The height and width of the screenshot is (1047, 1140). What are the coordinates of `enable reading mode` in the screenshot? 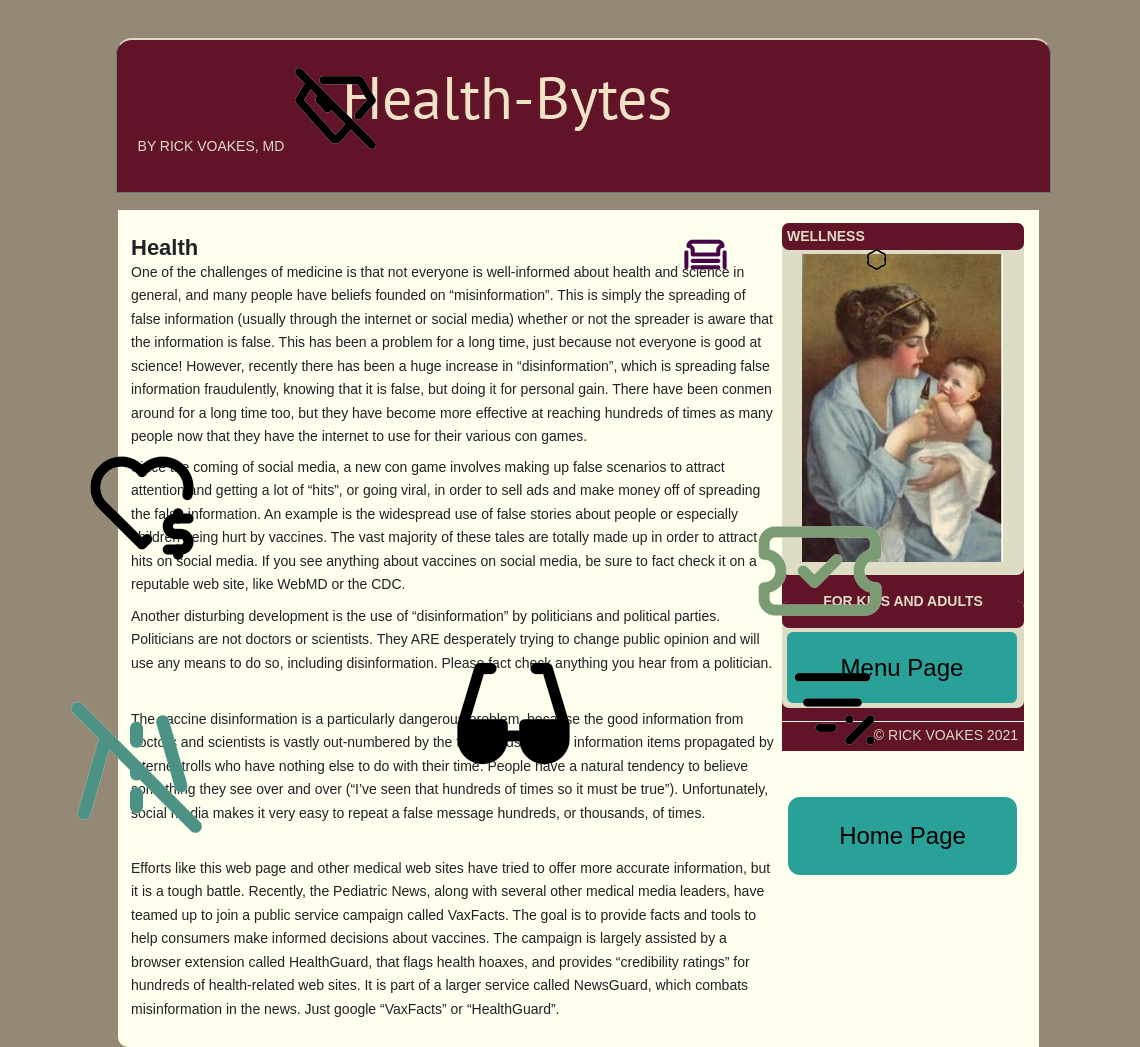 It's located at (513, 713).